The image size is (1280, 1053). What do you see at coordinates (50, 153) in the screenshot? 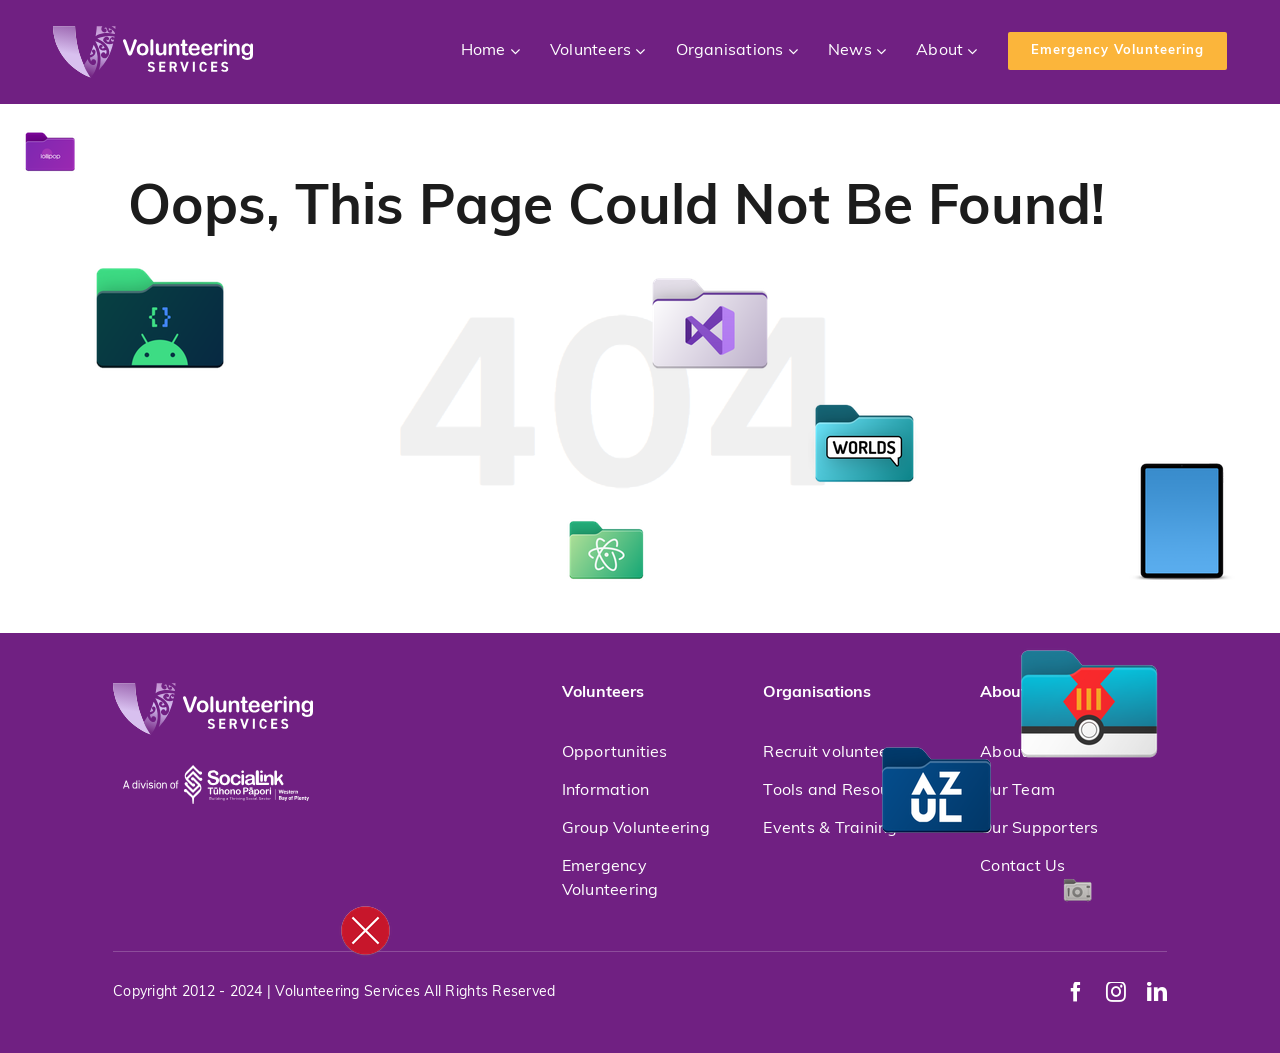
I see `open android lollipop system folder` at bounding box center [50, 153].